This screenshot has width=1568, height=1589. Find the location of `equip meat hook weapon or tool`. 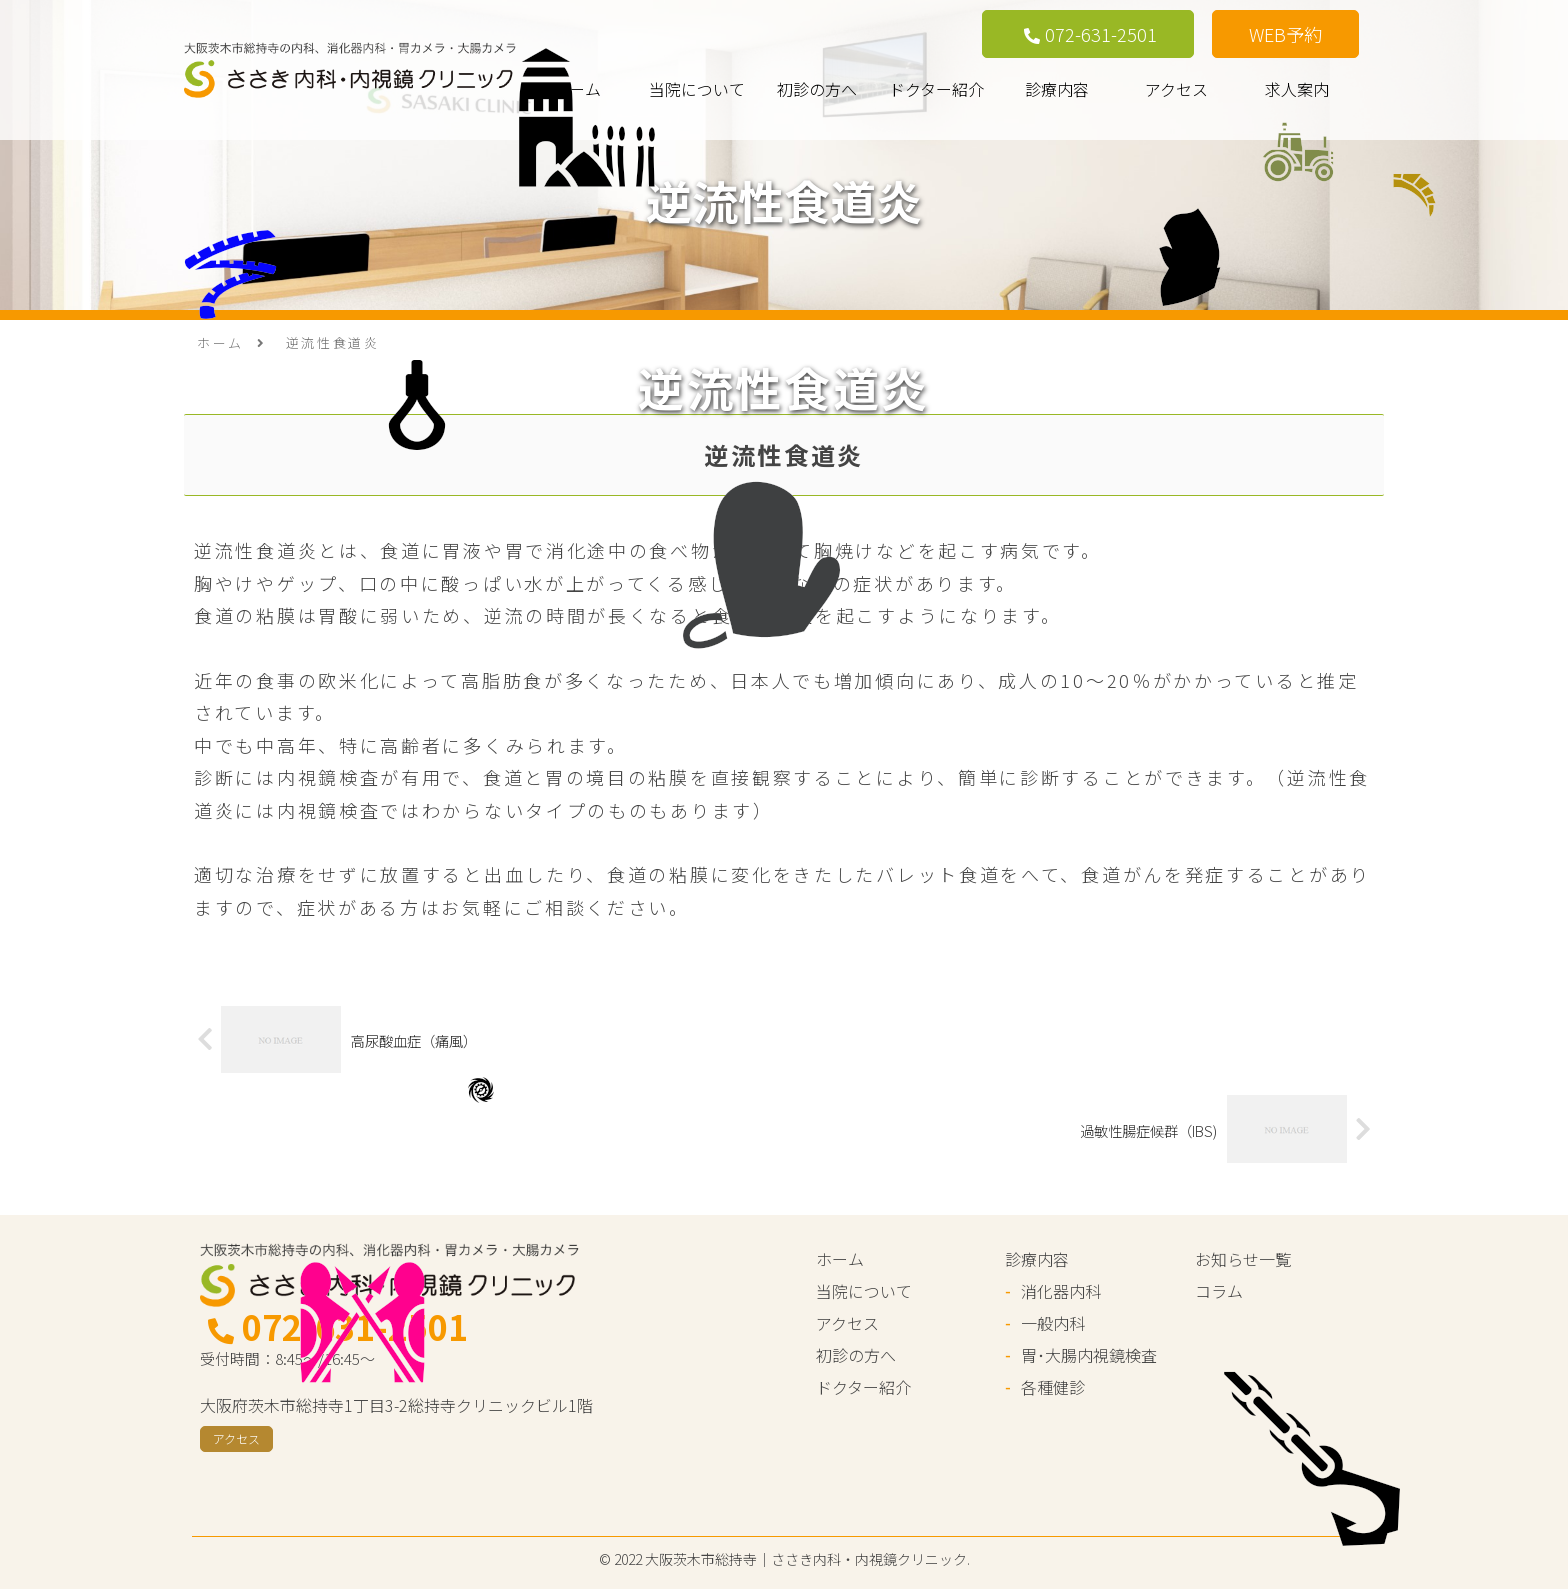

equip meat hook weapon or tool is located at coordinates (1312, 1460).